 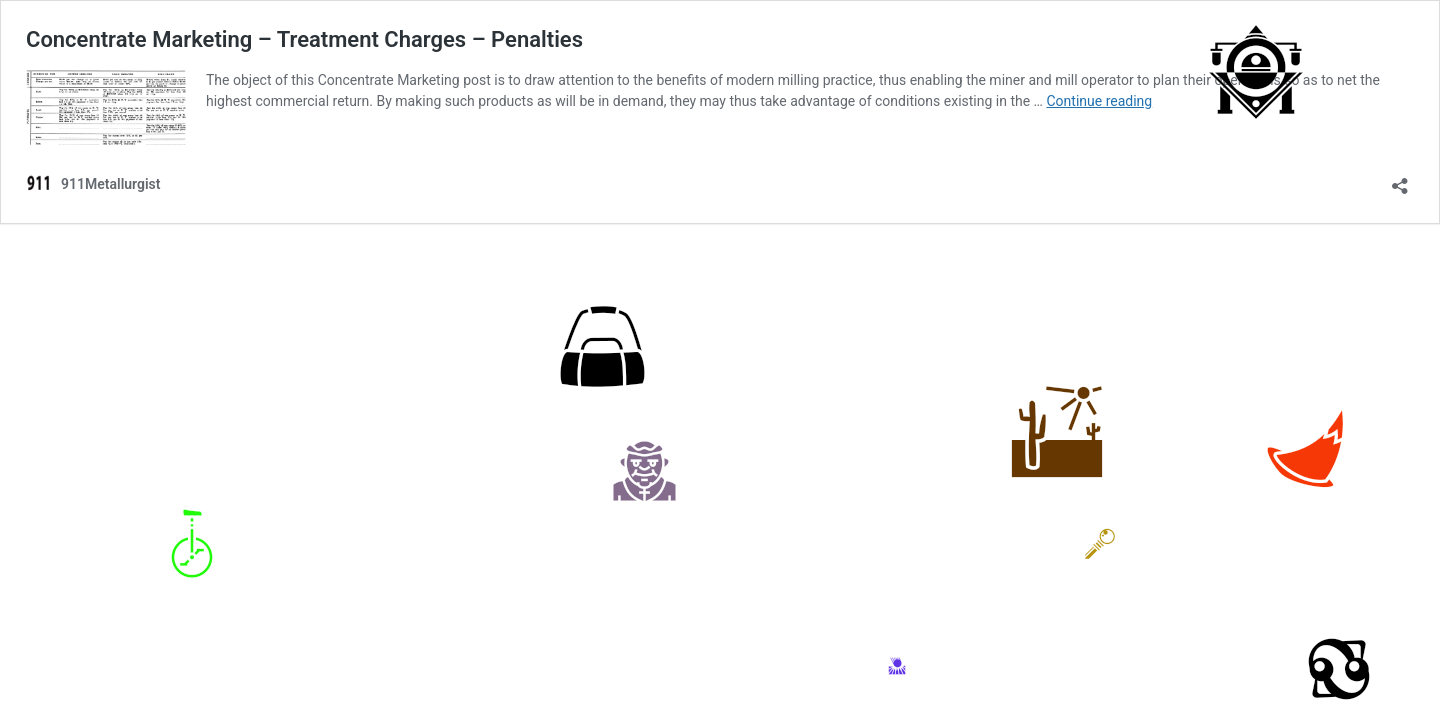 What do you see at coordinates (602, 346) in the screenshot?
I see `access gym or fitness features` at bounding box center [602, 346].